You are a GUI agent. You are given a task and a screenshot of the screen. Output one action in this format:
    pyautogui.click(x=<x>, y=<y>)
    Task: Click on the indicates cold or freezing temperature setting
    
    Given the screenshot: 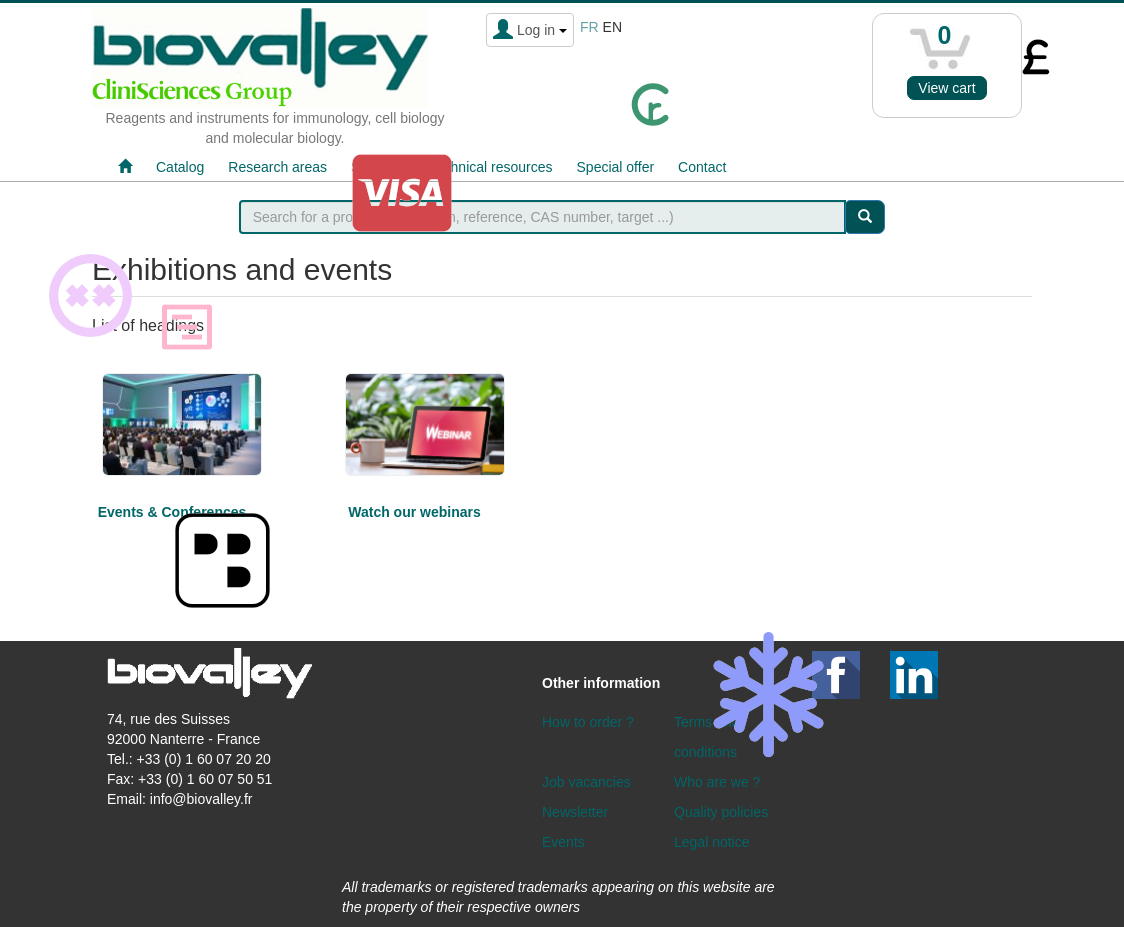 What is the action you would take?
    pyautogui.click(x=768, y=694)
    